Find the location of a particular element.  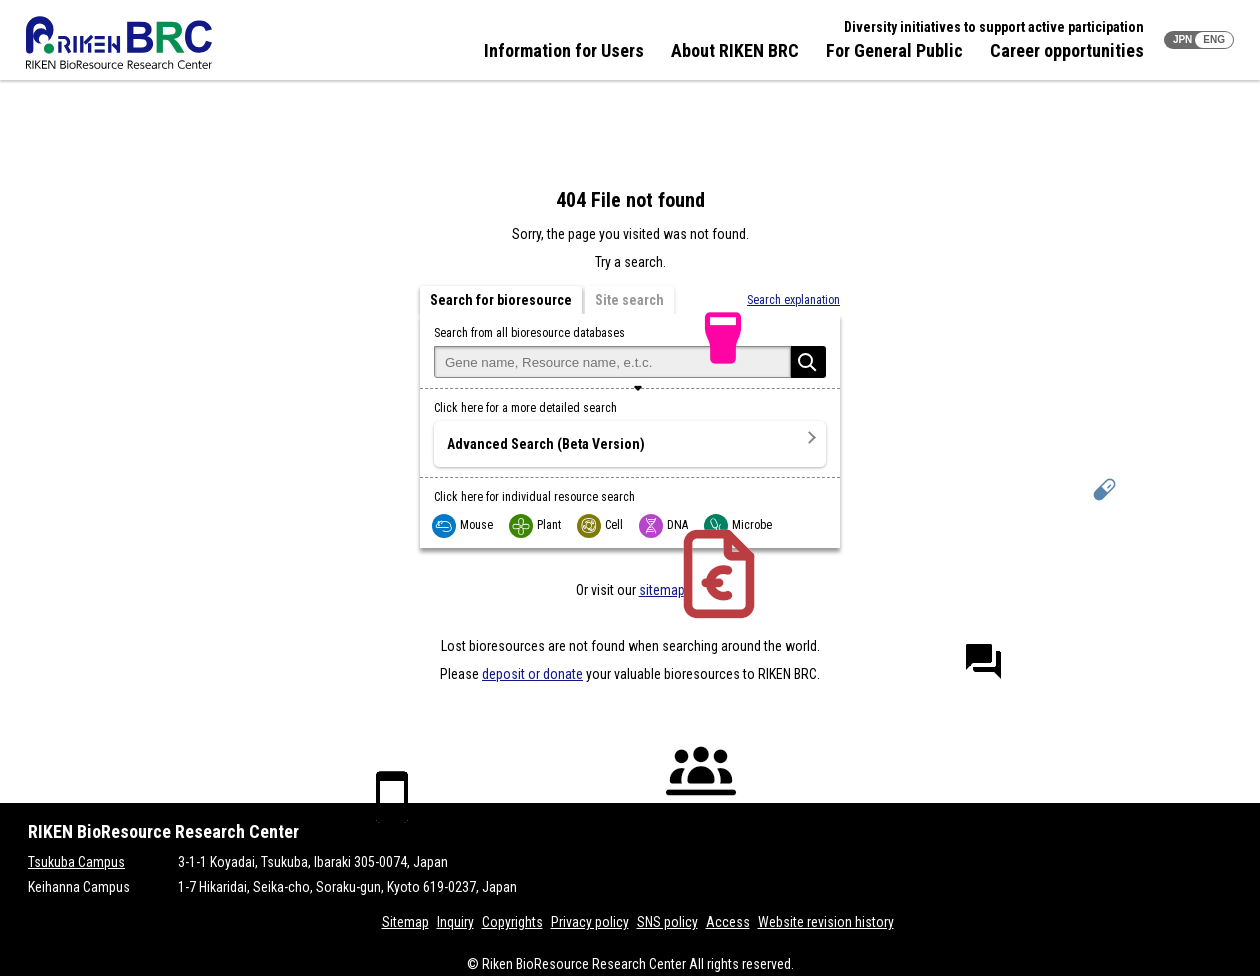

view on mobile device is located at coordinates (392, 797).